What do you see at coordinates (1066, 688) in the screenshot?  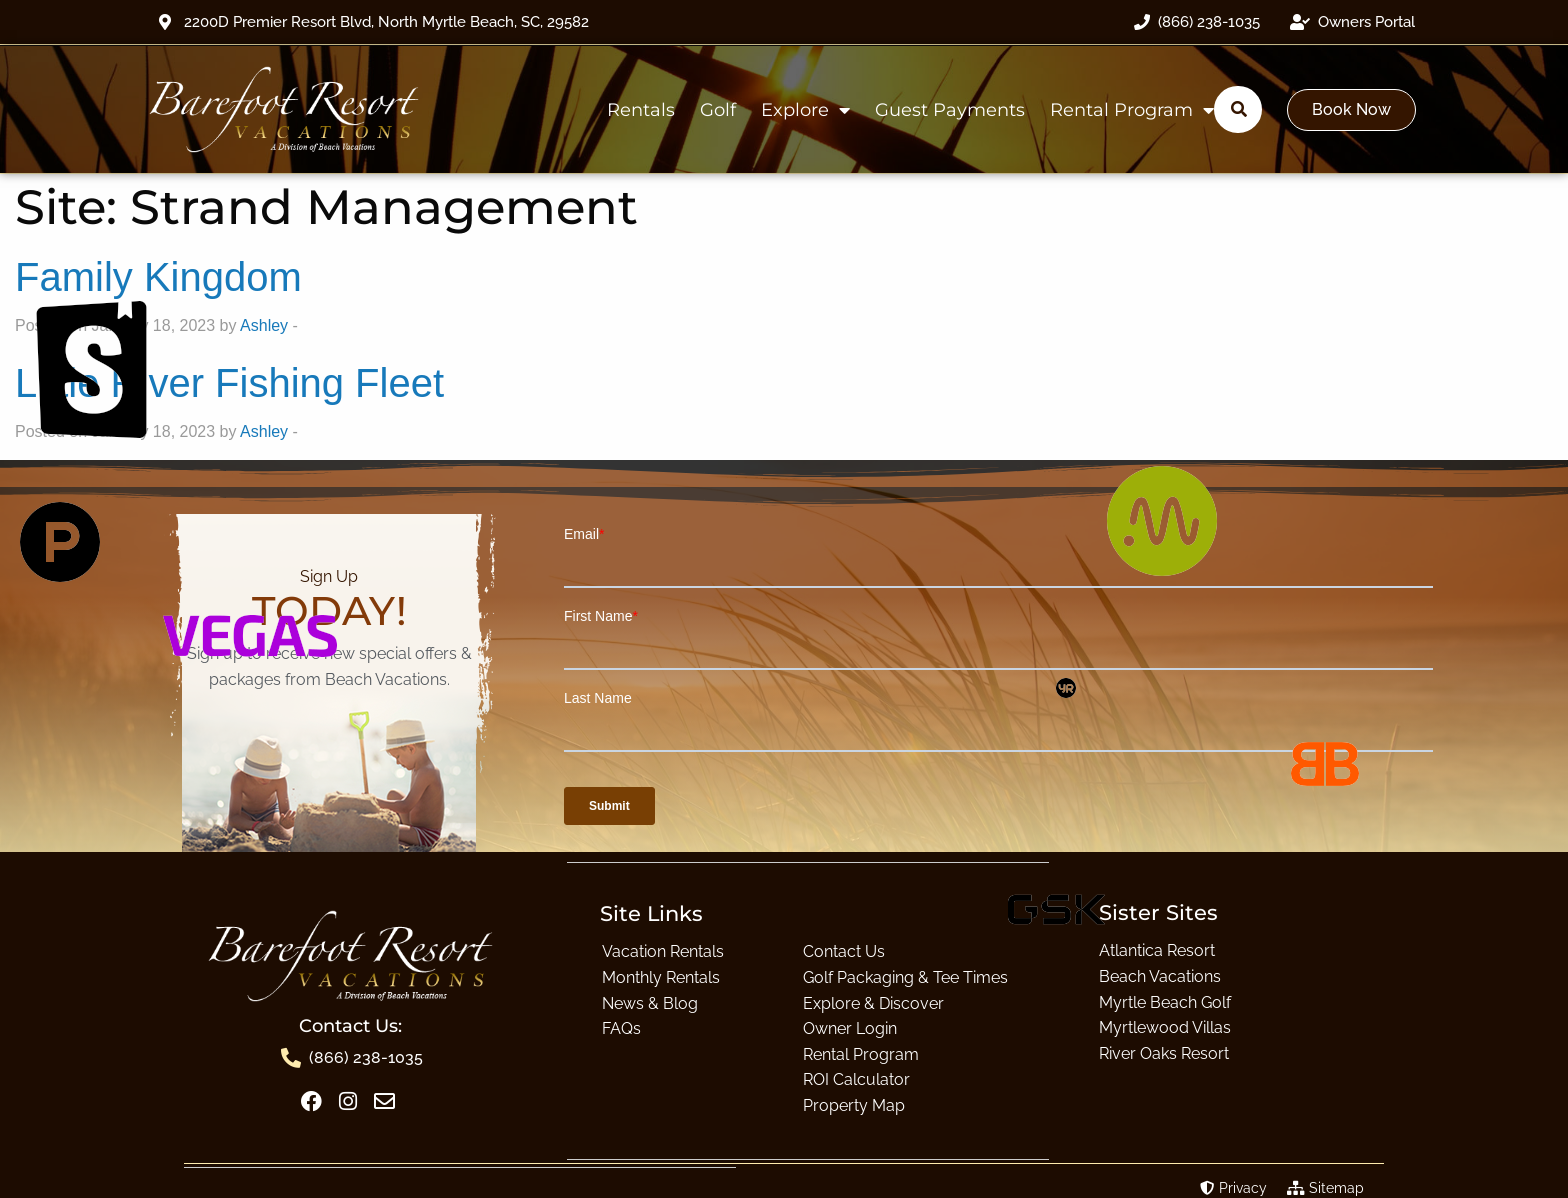 I see `open the Yr weather app` at bounding box center [1066, 688].